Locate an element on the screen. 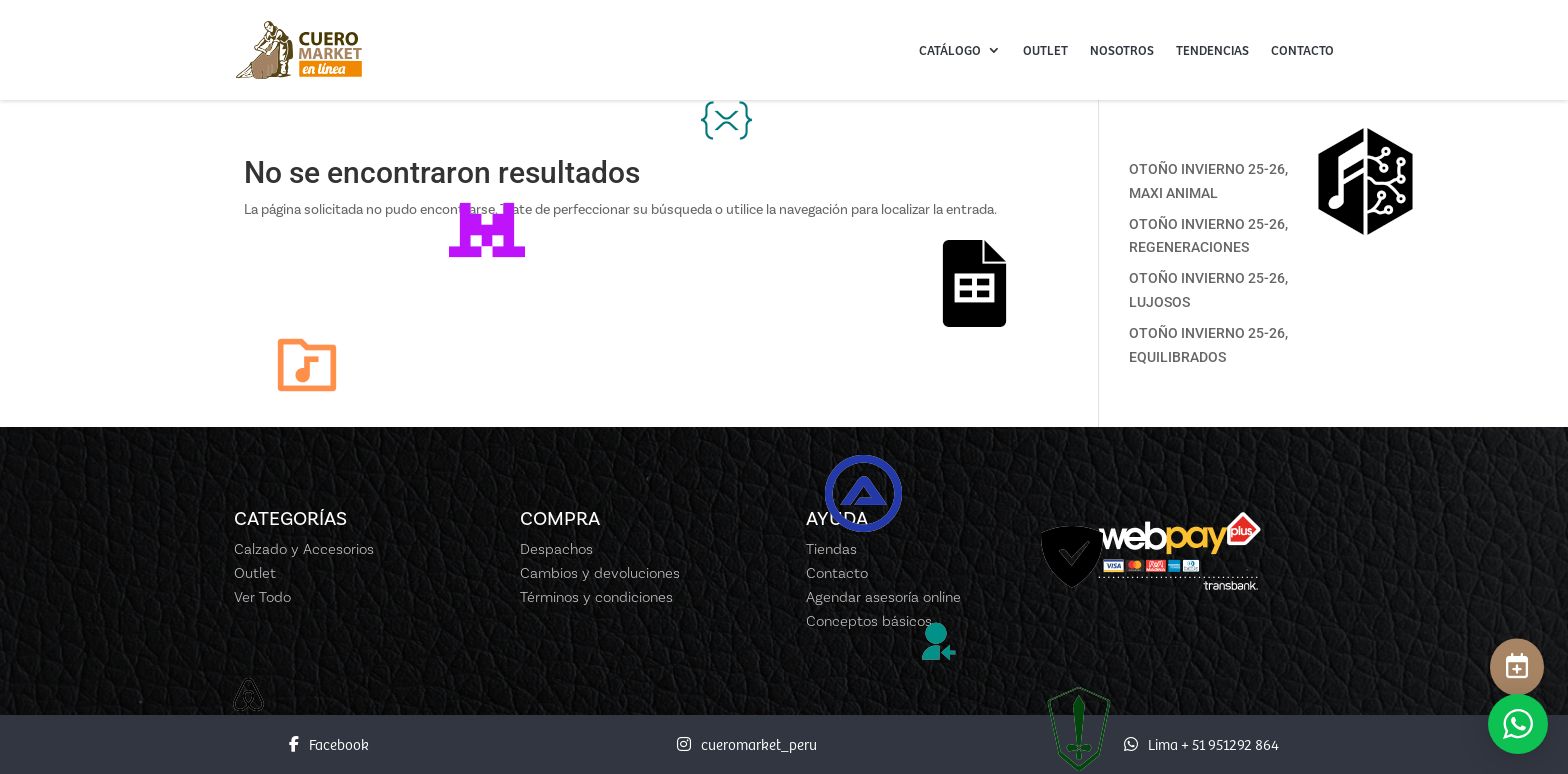  launch heroic games launcher is located at coordinates (1079, 729).